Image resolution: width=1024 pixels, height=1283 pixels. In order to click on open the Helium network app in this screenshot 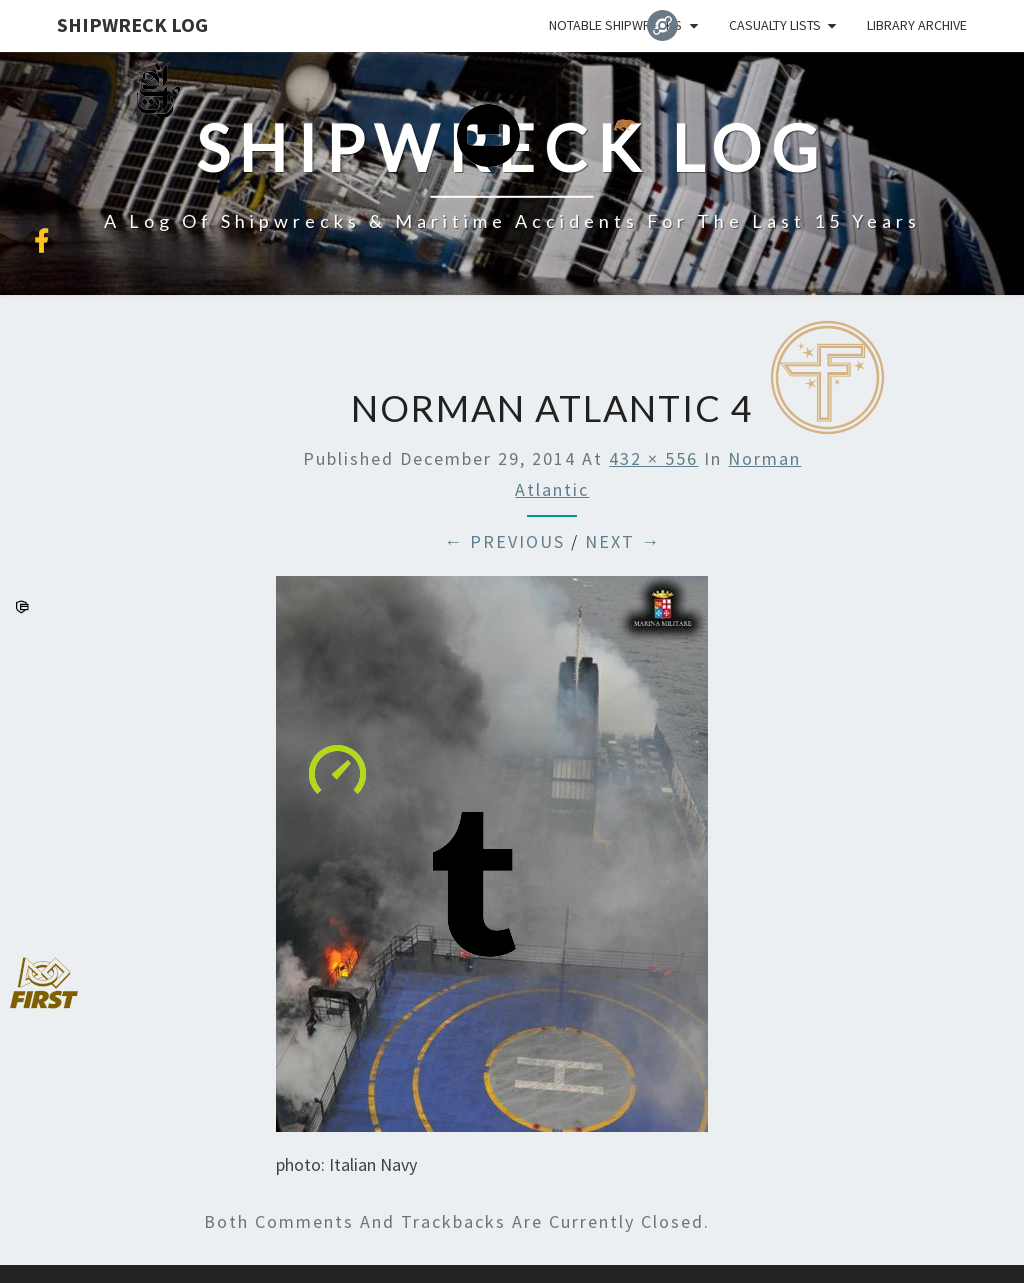, I will do `click(662, 25)`.